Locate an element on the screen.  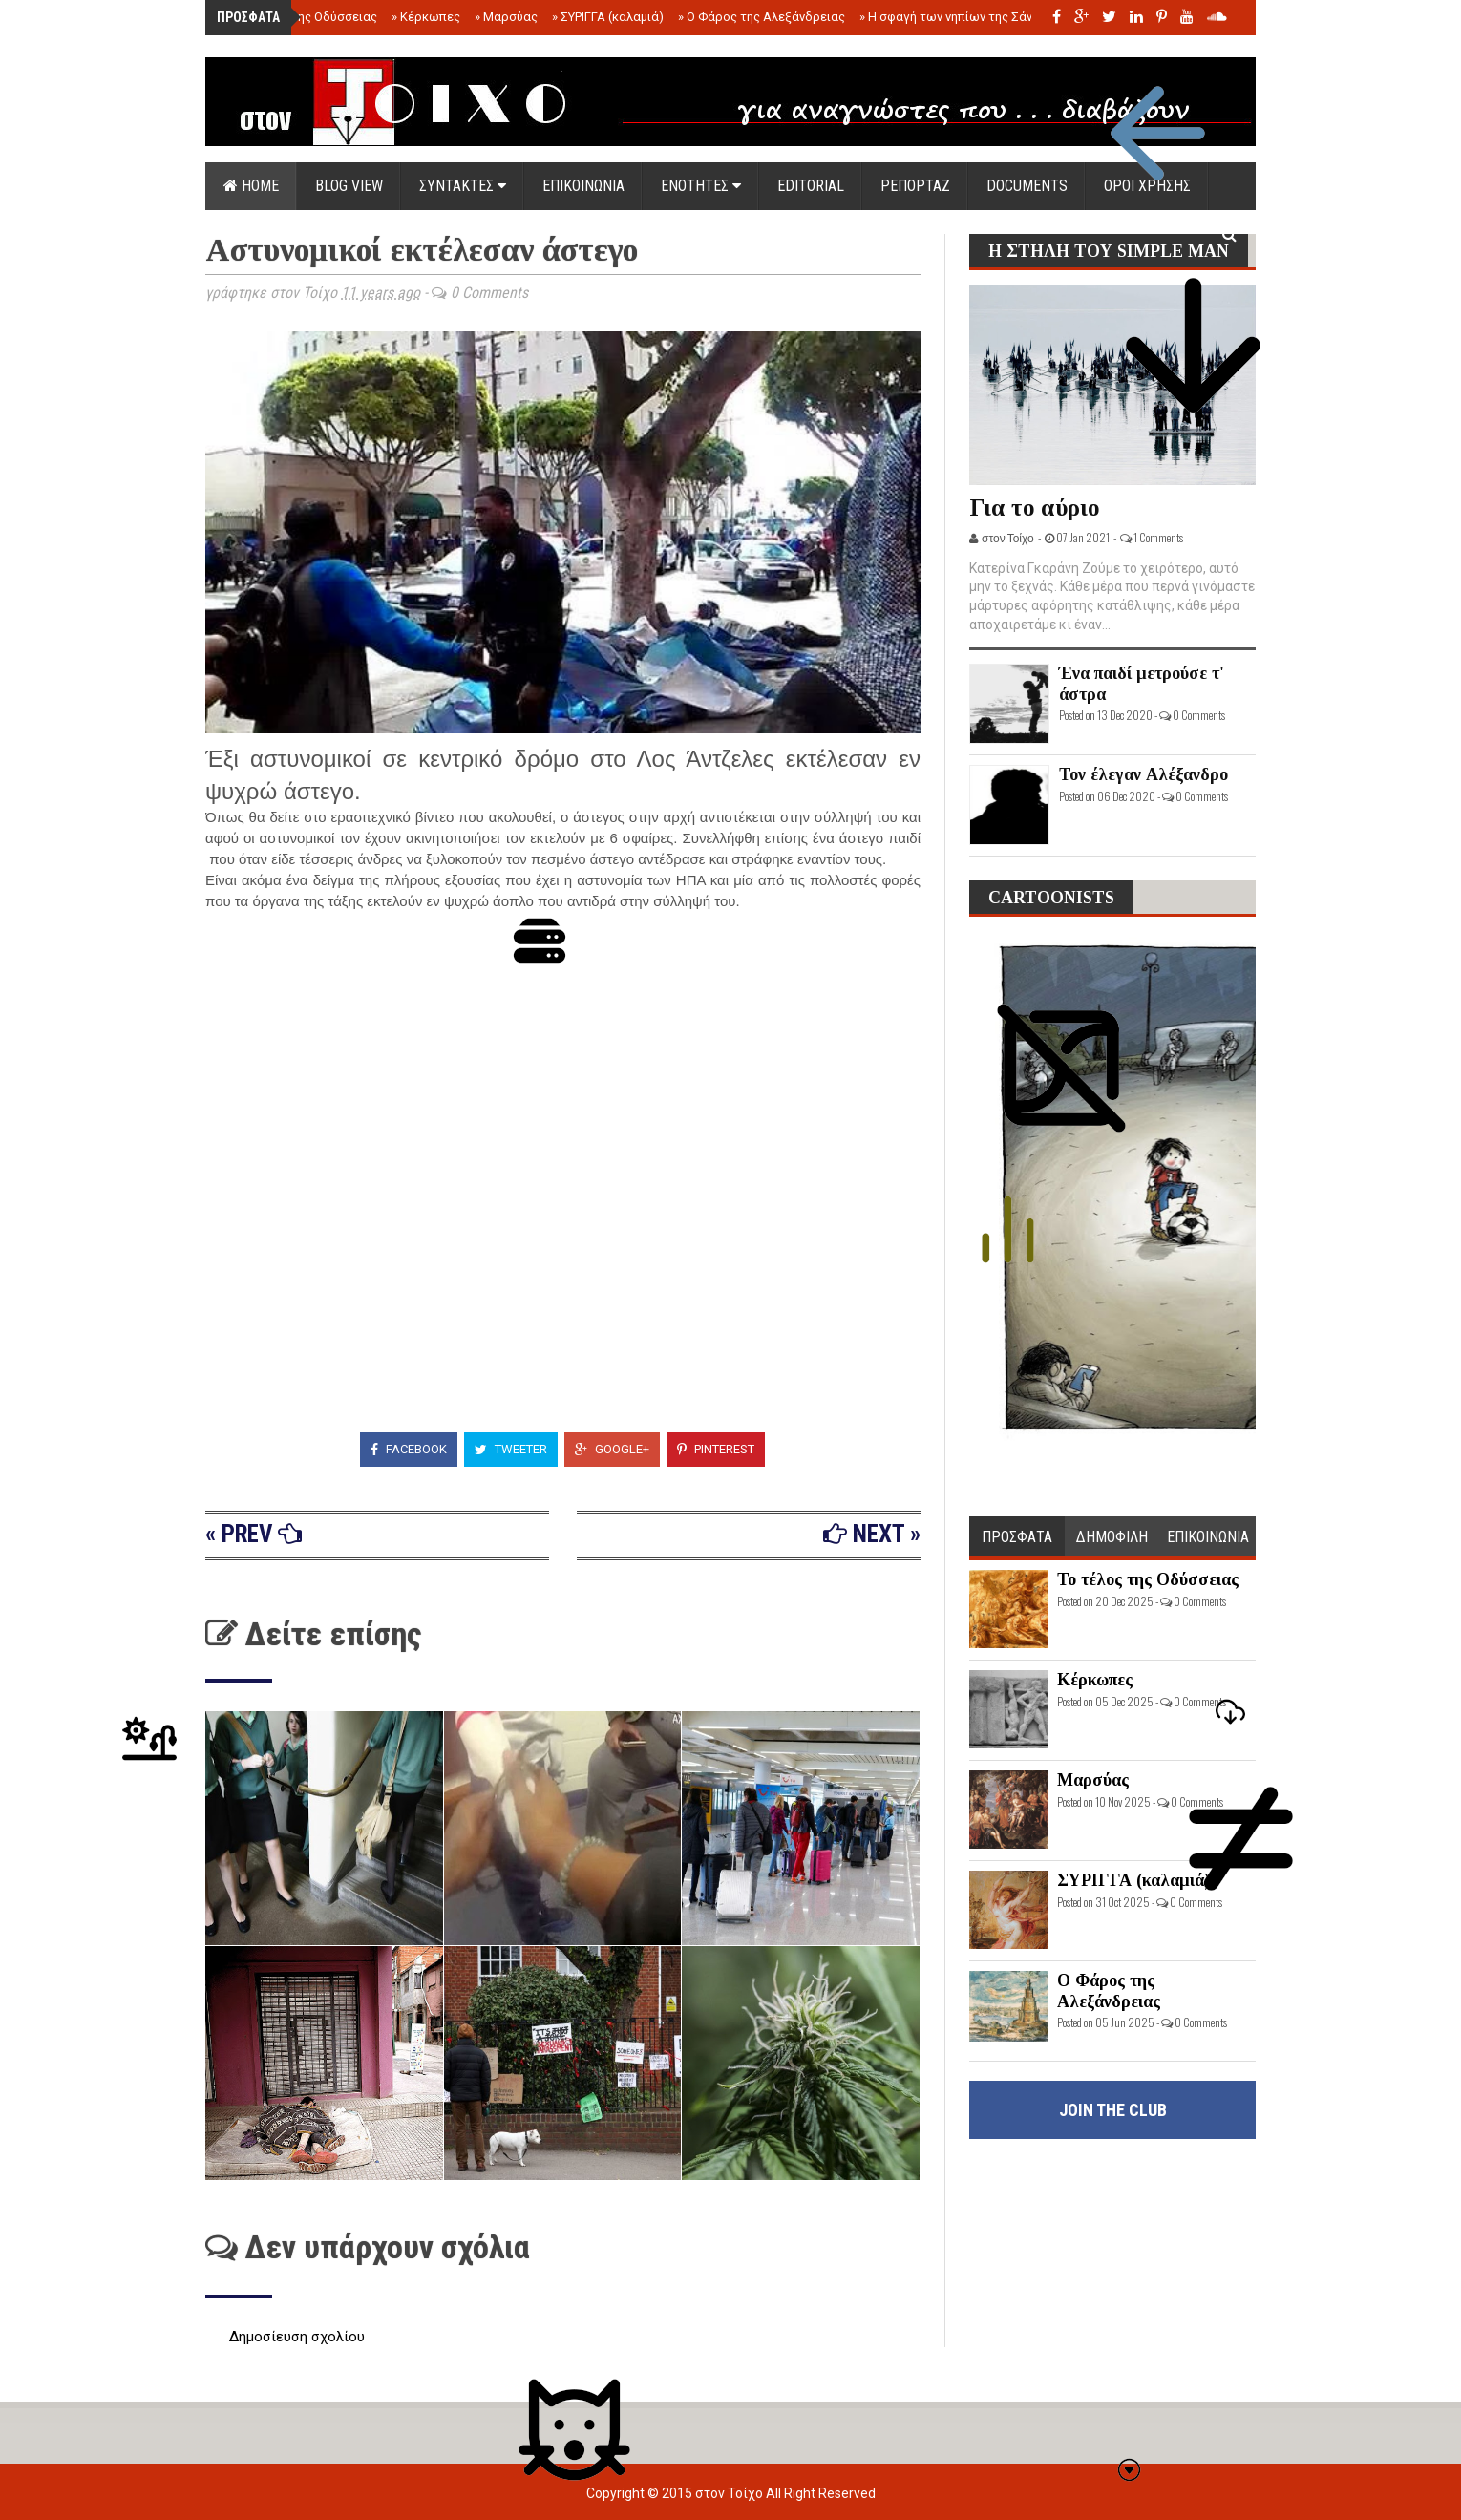
view server infrastructure is located at coordinates (540, 941).